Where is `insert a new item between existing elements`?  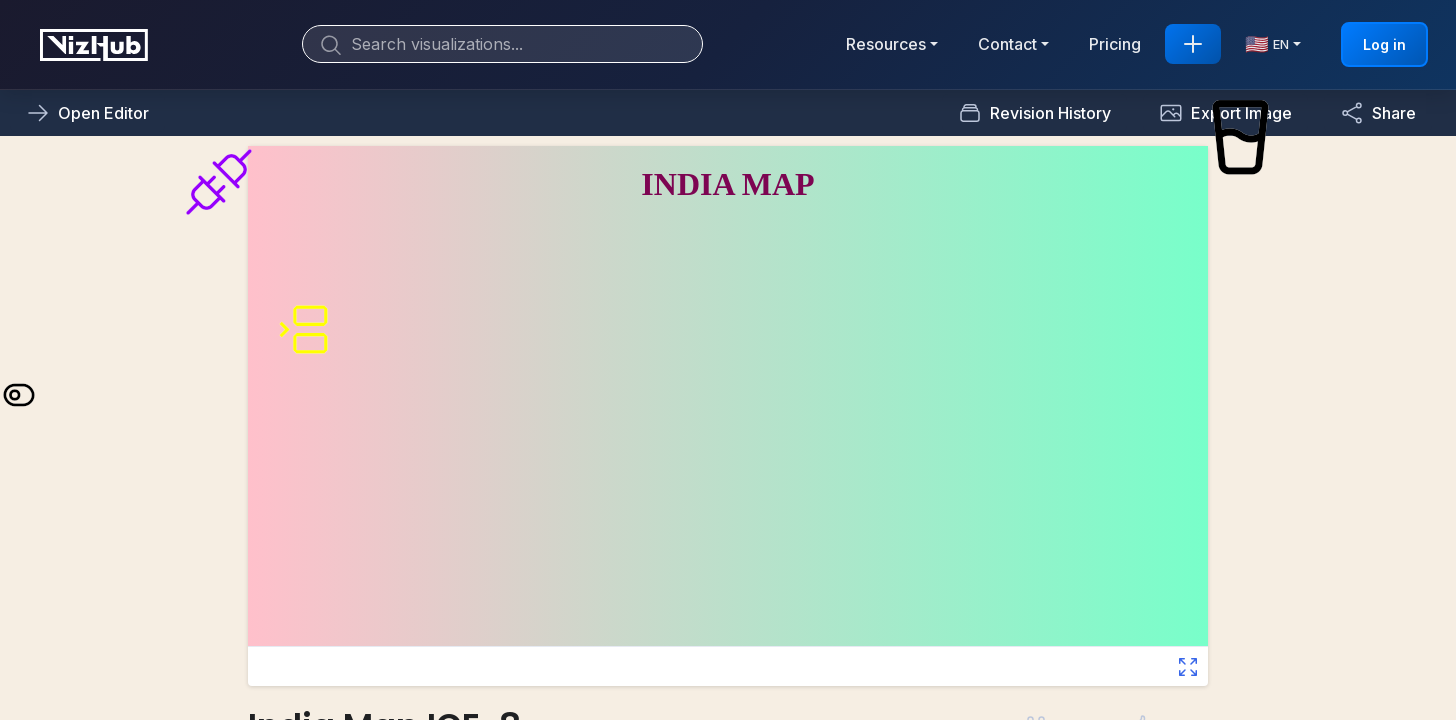 insert a new item between existing elements is located at coordinates (303, 329).